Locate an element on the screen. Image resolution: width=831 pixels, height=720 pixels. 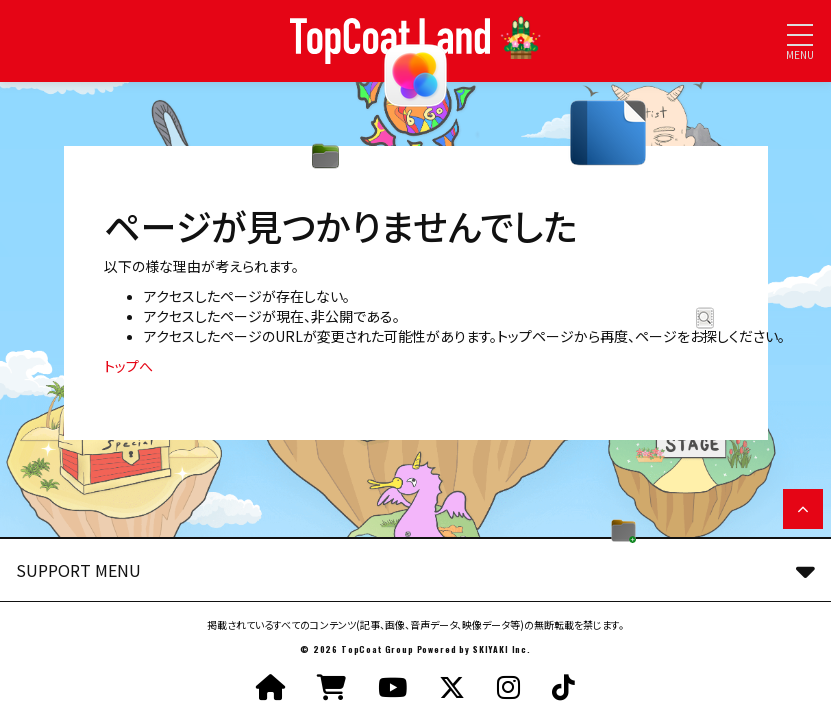
open the system logs application is located at coordinates (705, 318).